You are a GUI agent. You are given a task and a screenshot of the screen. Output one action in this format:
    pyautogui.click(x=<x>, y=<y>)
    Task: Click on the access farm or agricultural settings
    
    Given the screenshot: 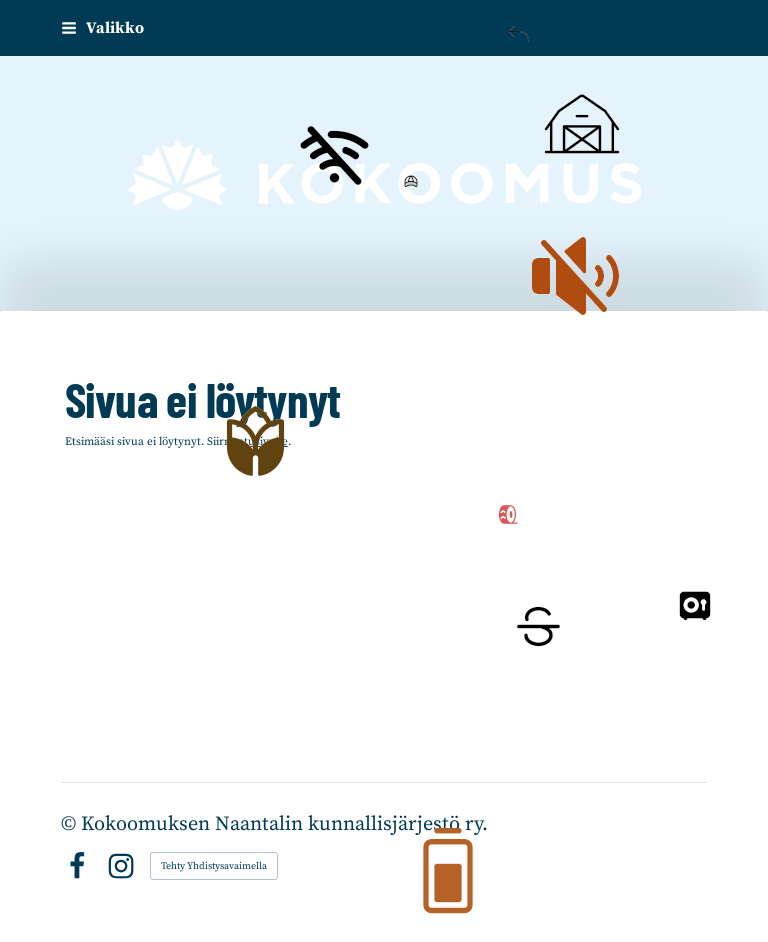 What is the action you would take?
    pyautogui.click(x=582, y=129)
    